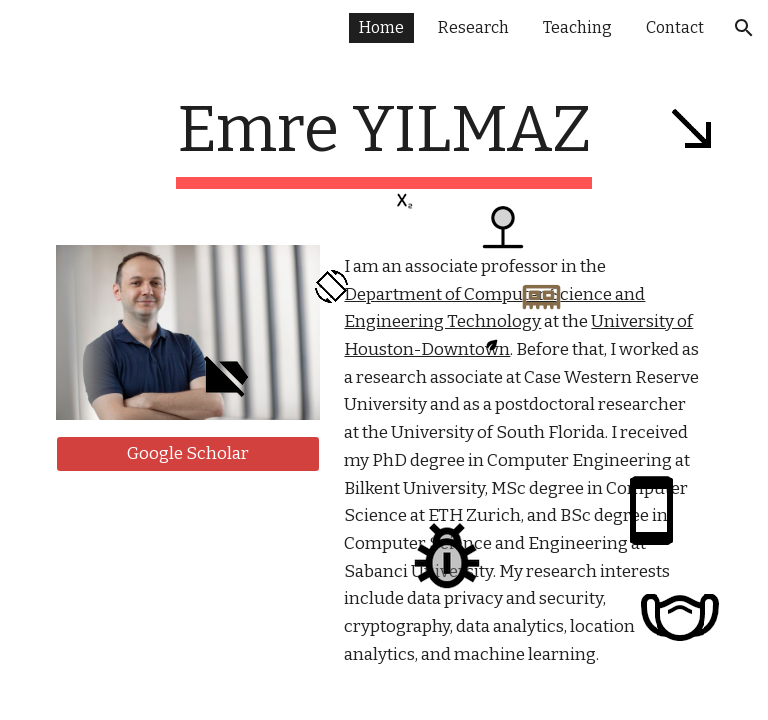 The height and width of the screenshot is (720, 768). I want to click on indicates face mask required, so click(680, 617).